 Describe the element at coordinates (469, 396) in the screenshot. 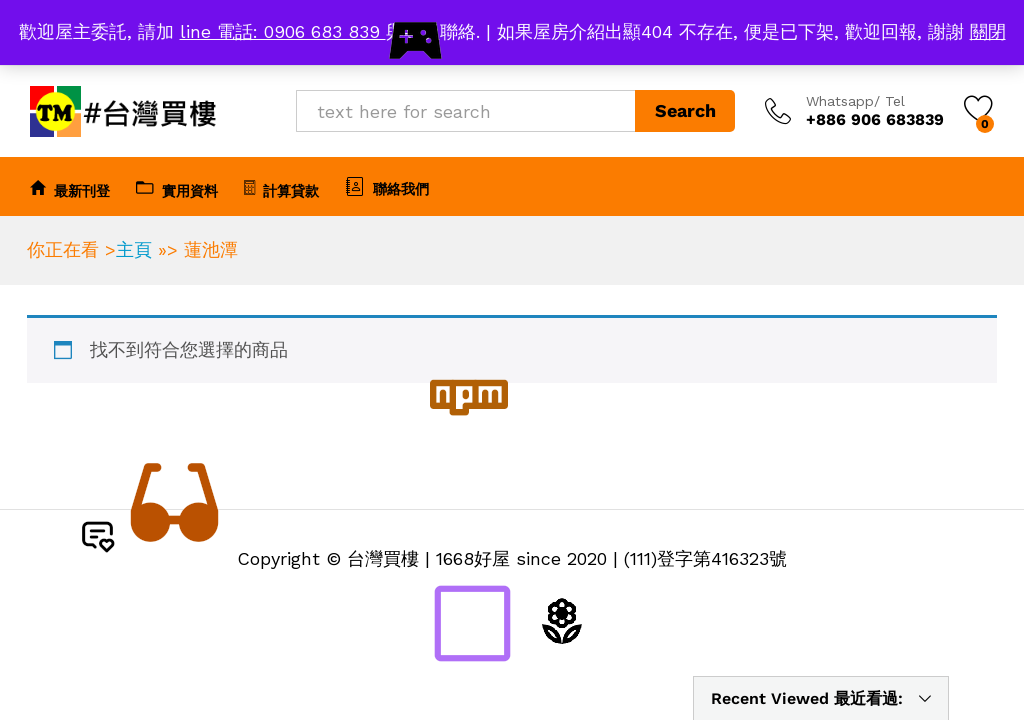

I see `npm package manager logo` at that location.